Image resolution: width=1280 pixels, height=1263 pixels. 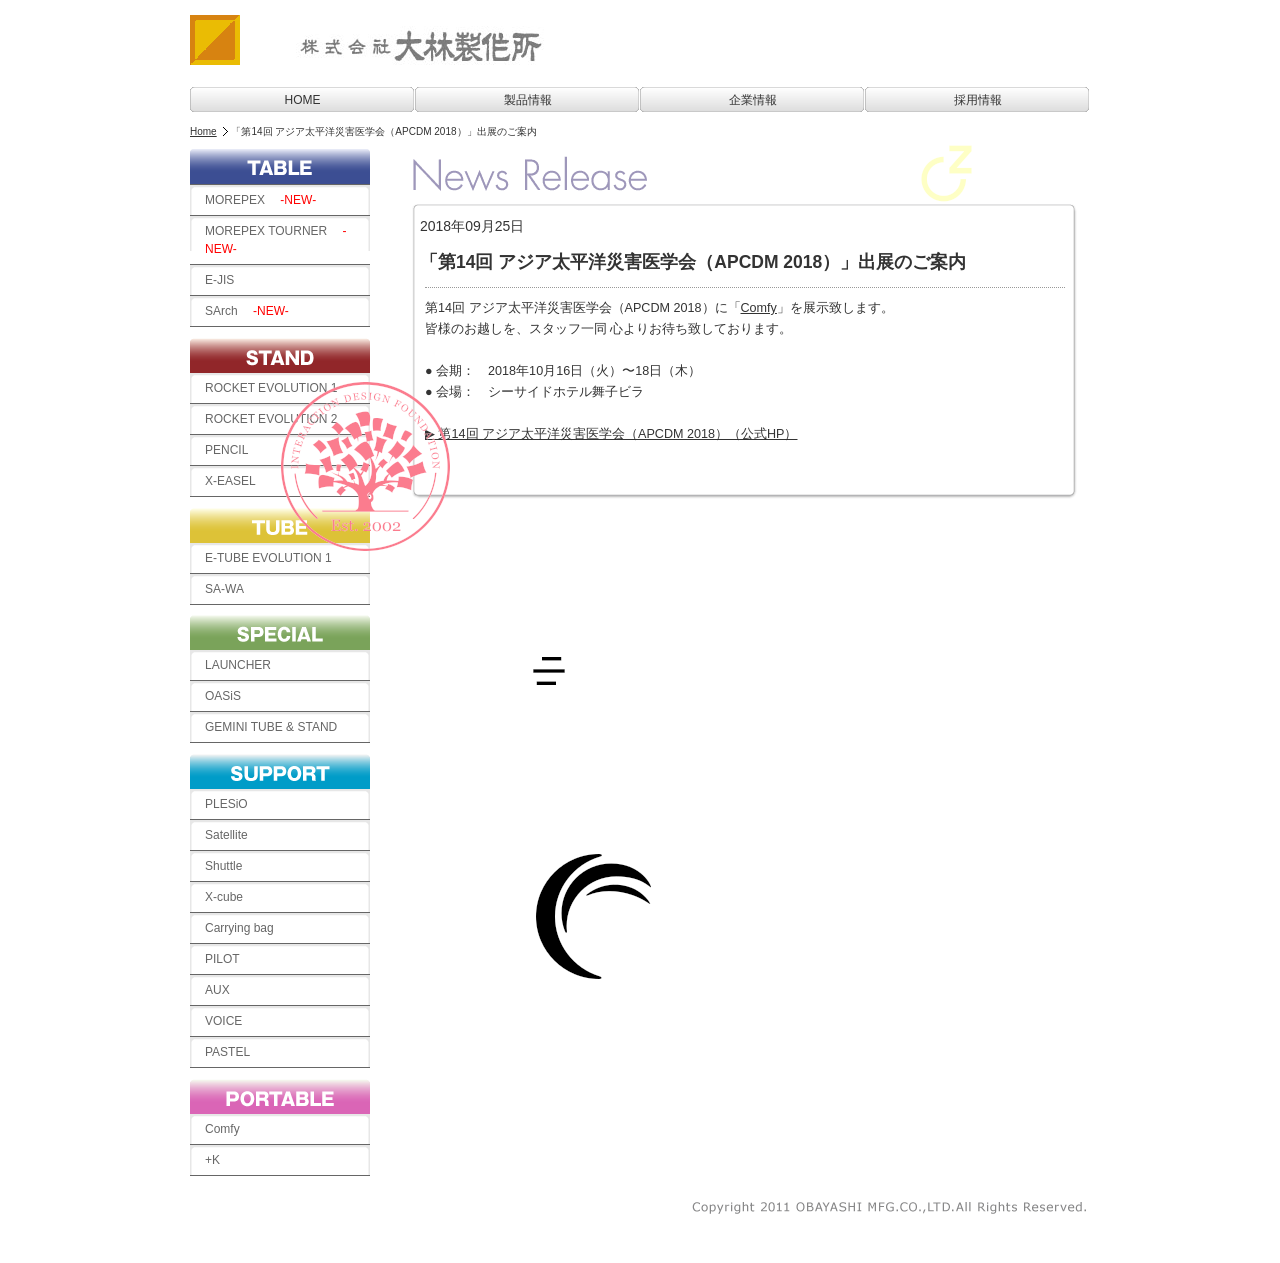 I want to click on set a rest or sleep timer, so click(x=946, y=173).